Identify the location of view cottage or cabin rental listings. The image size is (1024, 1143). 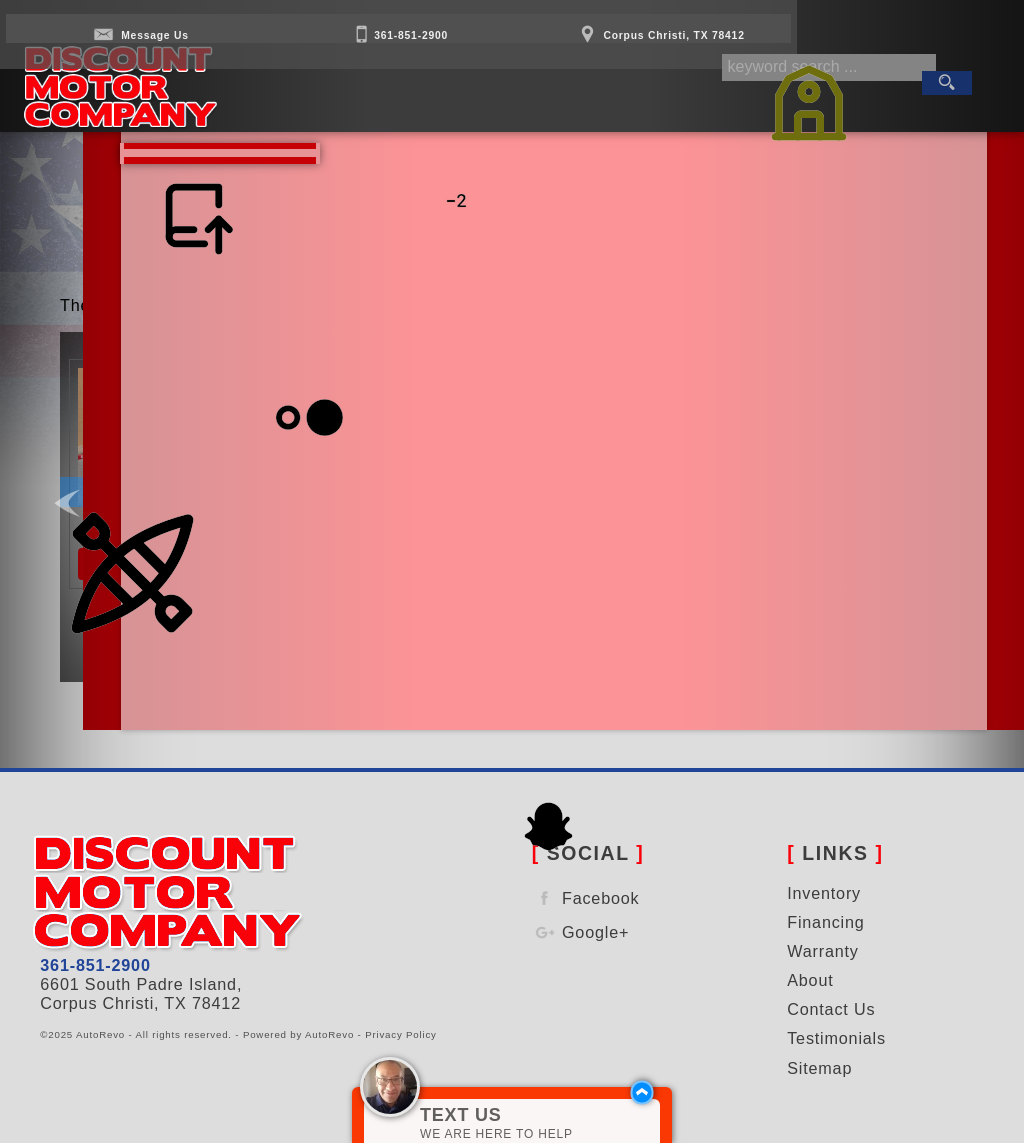
(809, 103).